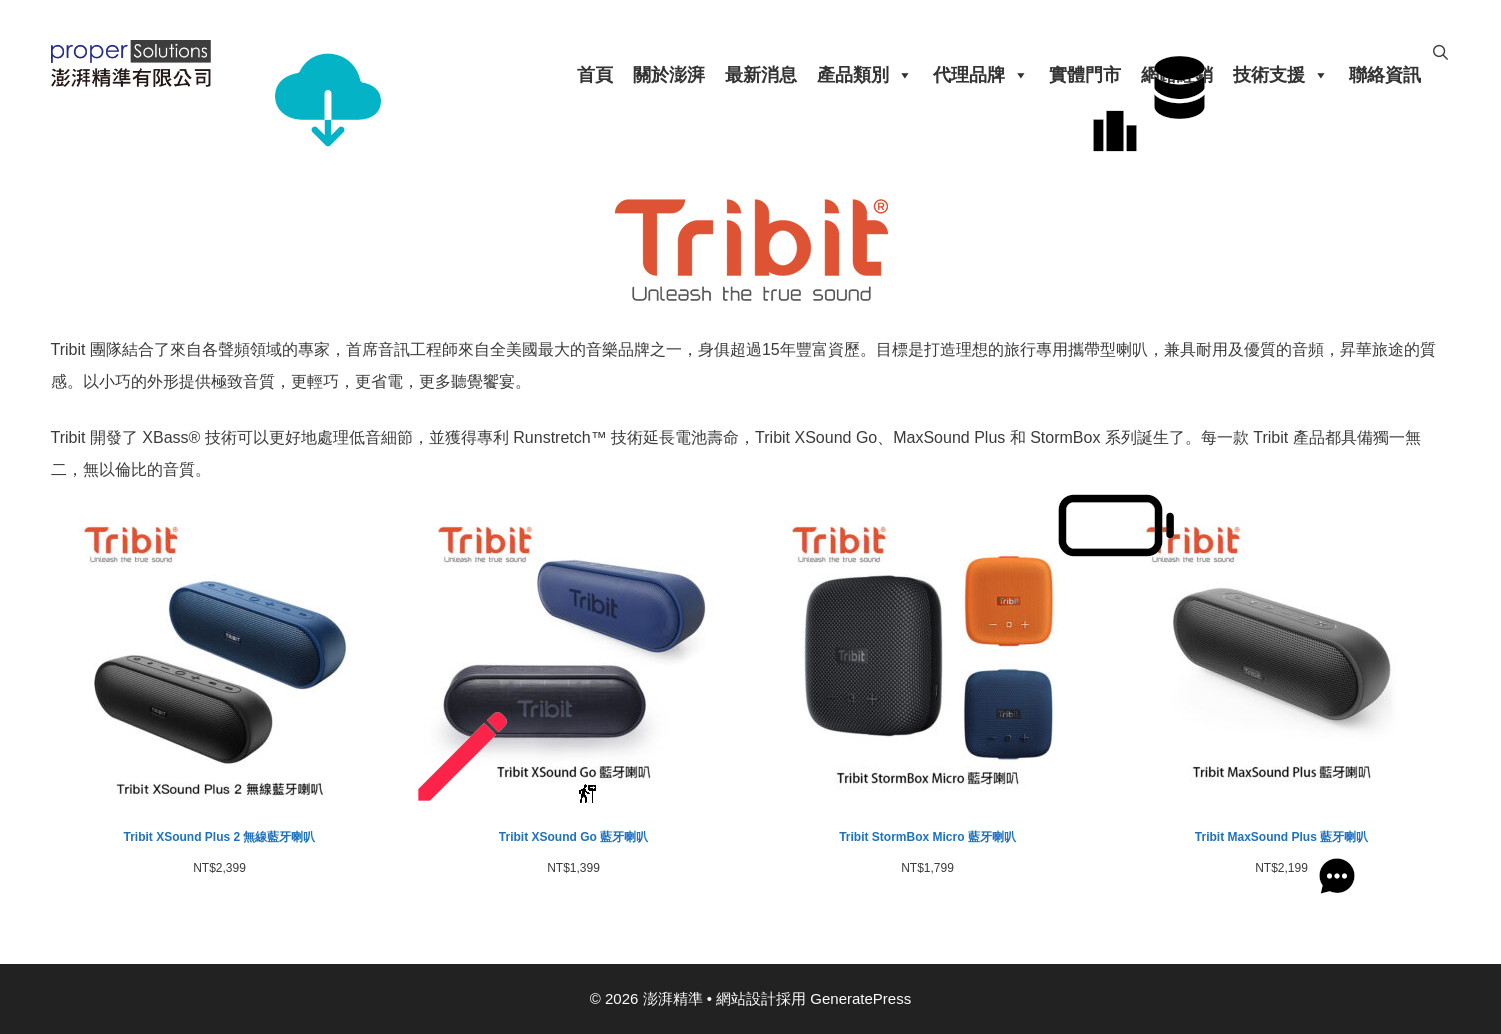 The image size is (1501, 1034). Describe the element at coordinates (1337, 876) in the screenshot. I see `open chat or messaging` at that location.